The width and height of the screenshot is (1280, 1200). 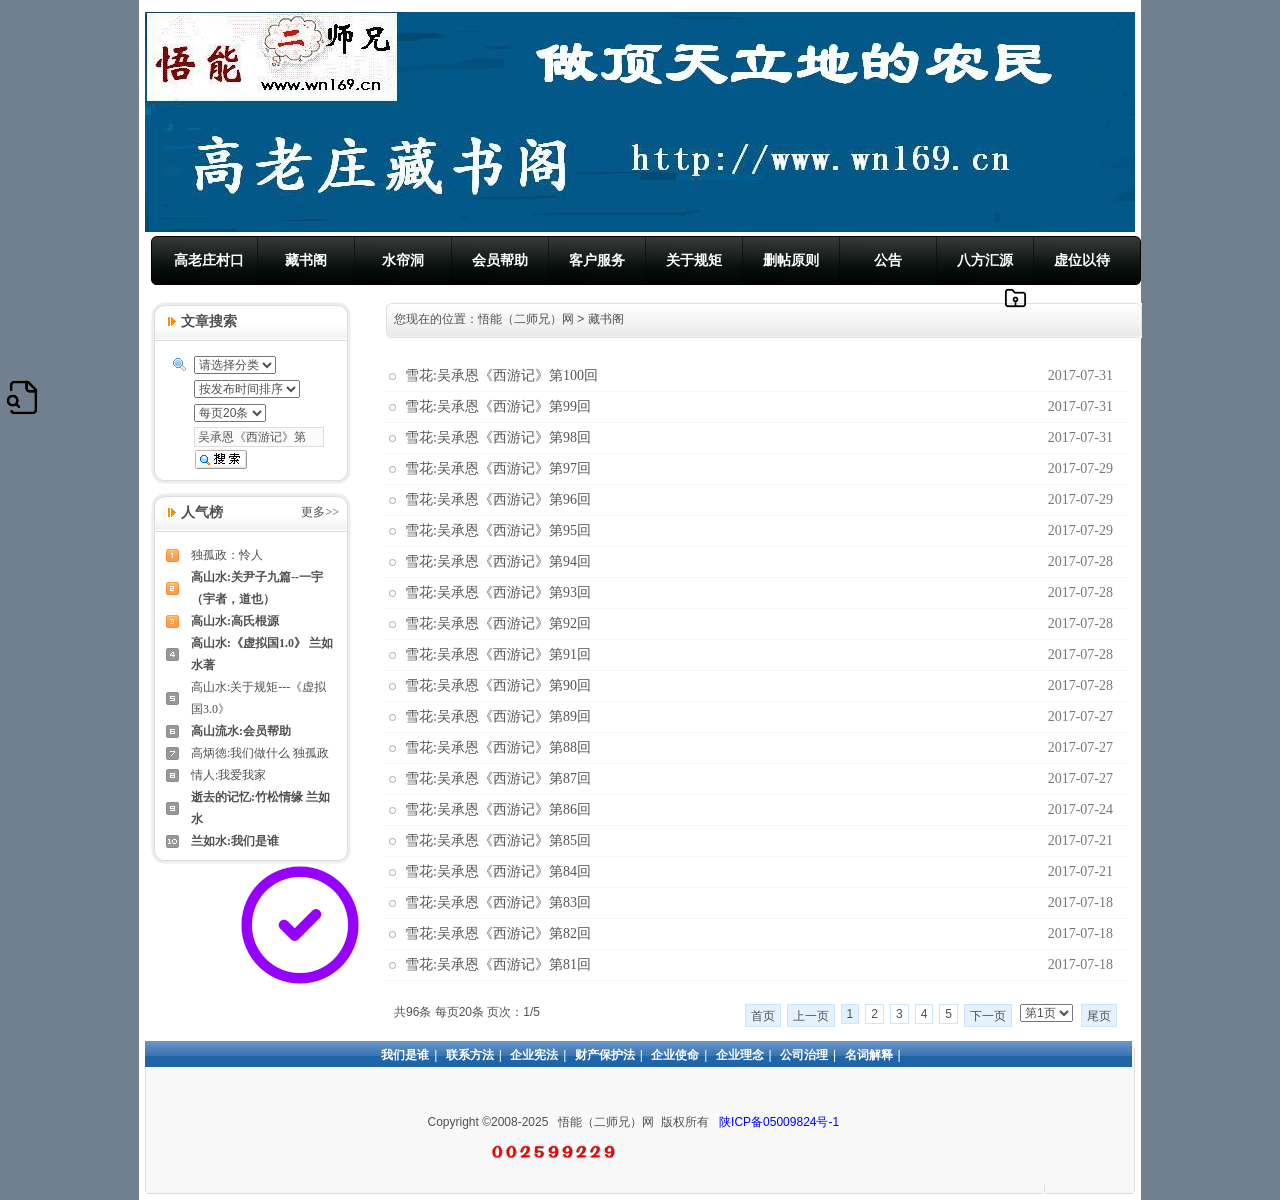 What do you see at coordinates (300, 925) in the screenshot?
I see `indicates task or action completed successfully` at bounding box center [300, 925].